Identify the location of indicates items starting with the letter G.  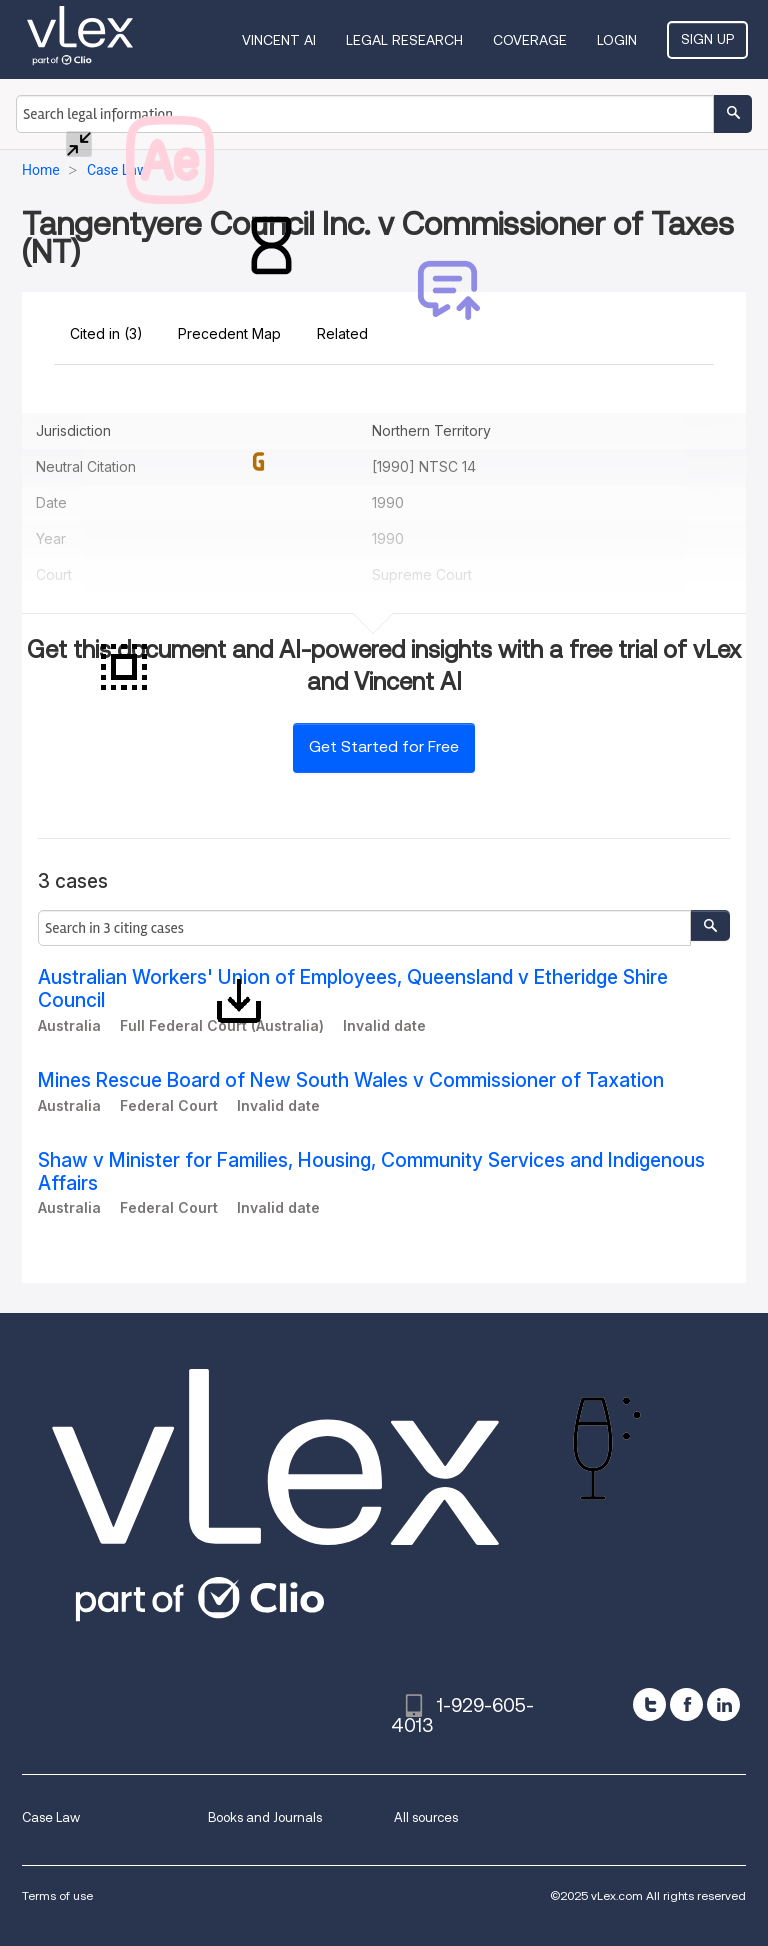
(258, 461).